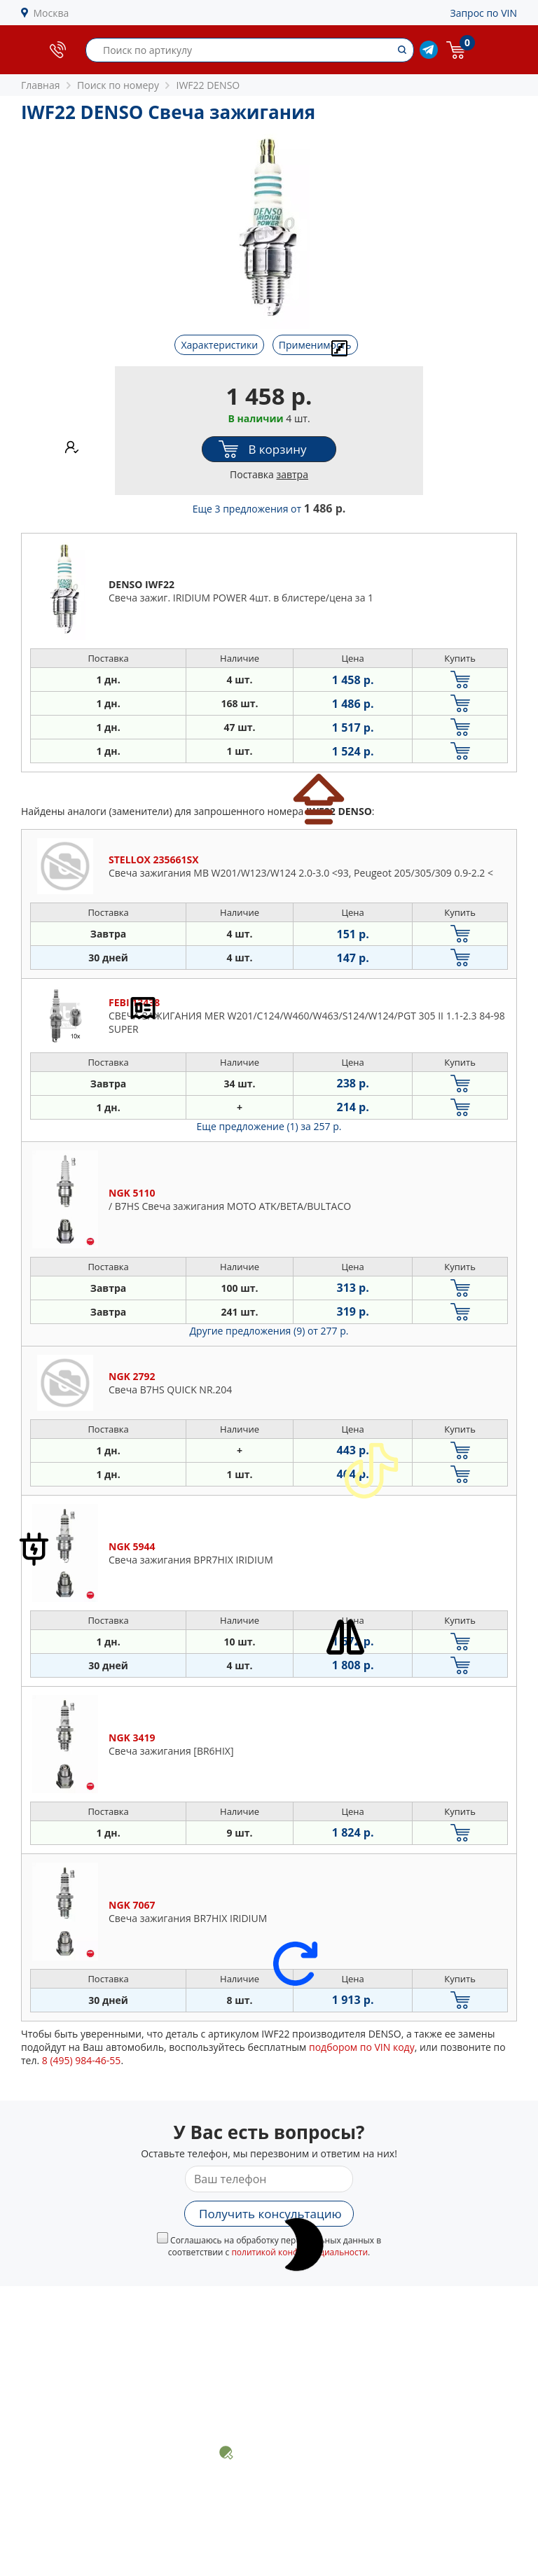 The width and height of the screenshot is (538, 2576). What do you see at coordinates (295, 1963) in the screenshot?
I see `redo the last action` at bounding box center [295, 1963].